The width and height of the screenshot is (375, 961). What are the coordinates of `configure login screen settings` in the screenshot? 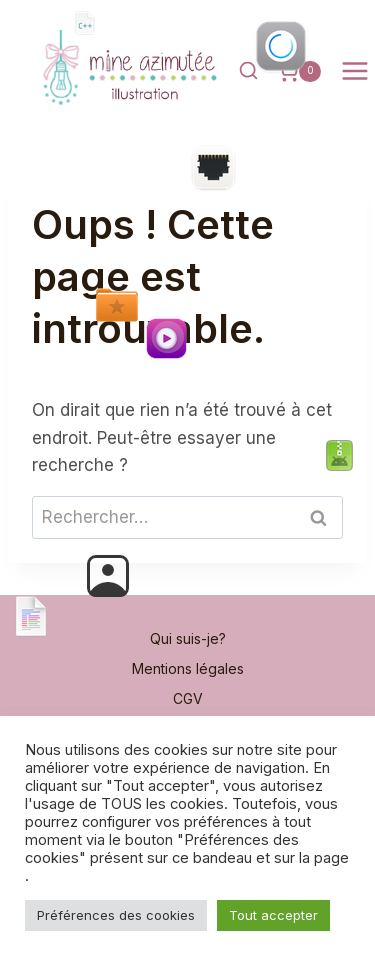 It's located at (108, 576).